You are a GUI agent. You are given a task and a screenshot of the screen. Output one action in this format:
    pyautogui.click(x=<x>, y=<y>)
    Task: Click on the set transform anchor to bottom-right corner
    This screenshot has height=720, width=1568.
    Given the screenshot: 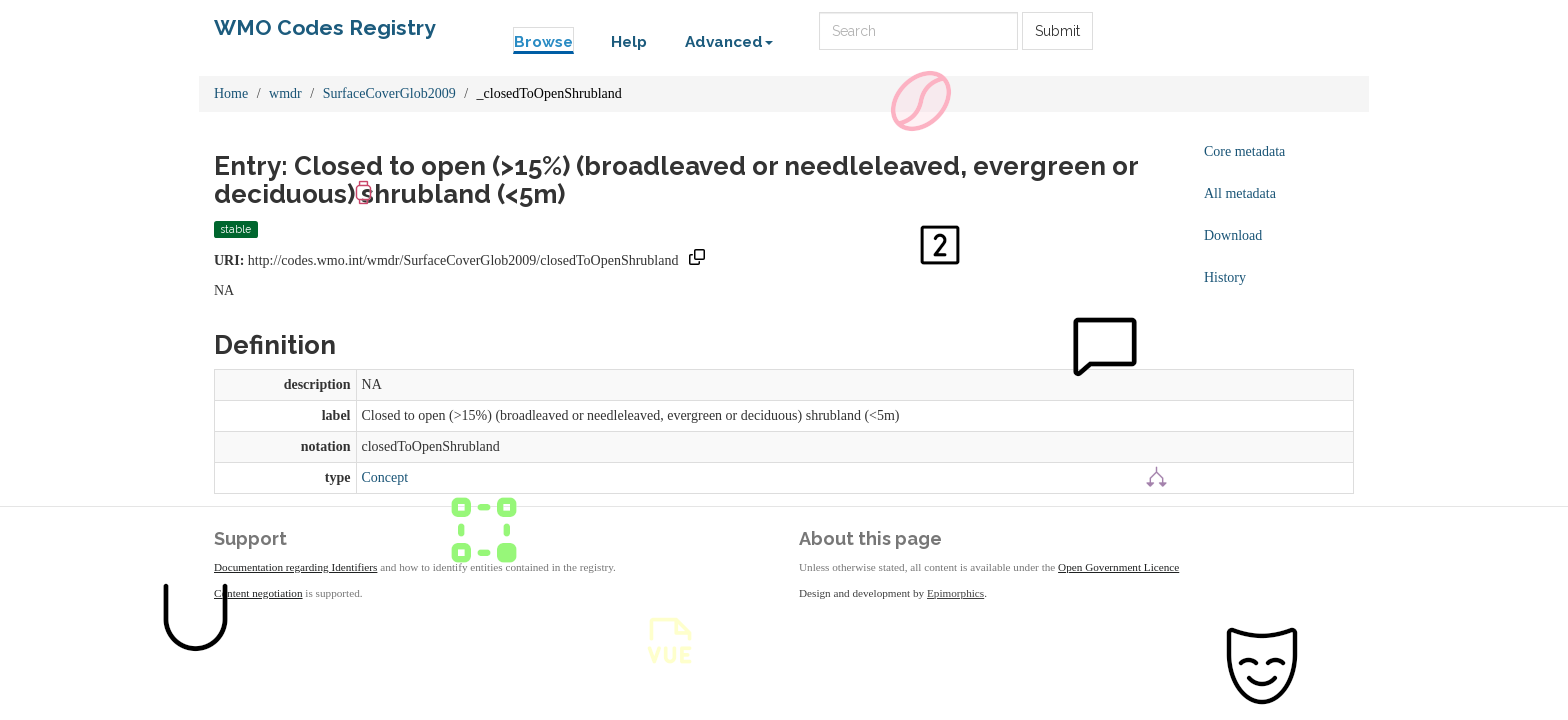 What is the action you would take?
    pyautogui.click(x=484, y=530)
    